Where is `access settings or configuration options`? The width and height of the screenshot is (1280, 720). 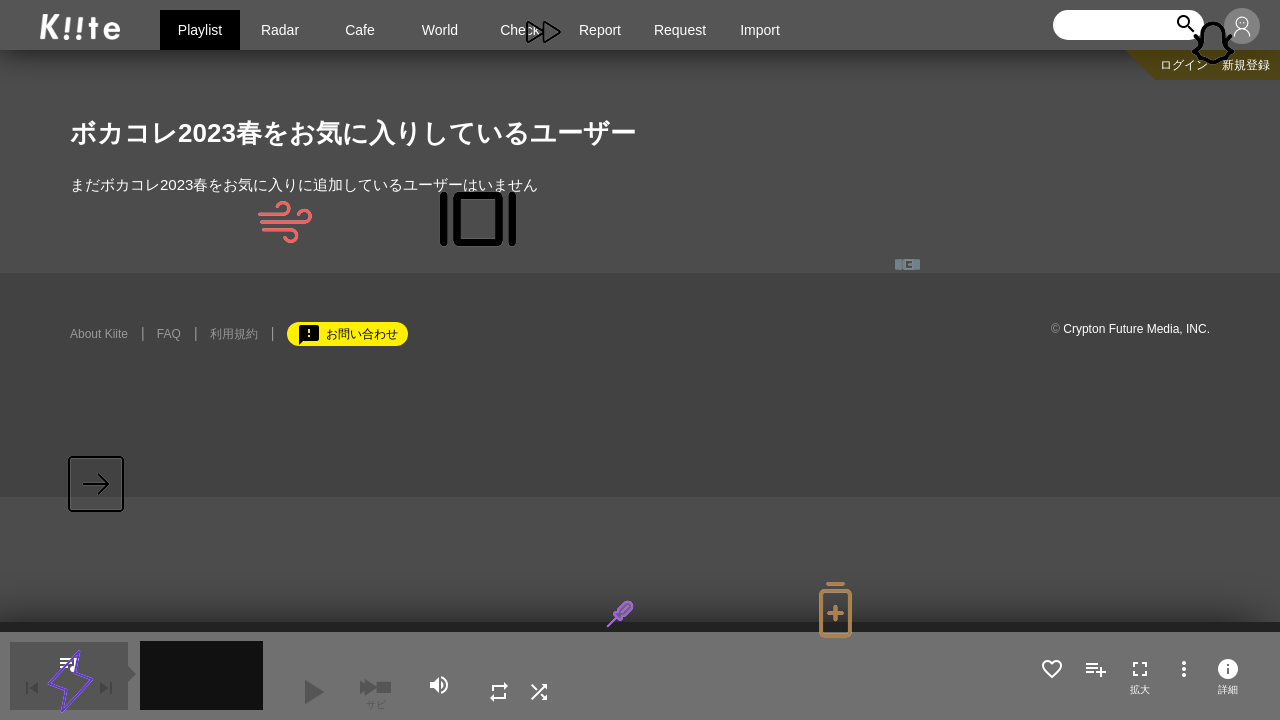 access settings or configuration options is located at coordinates (620, 614).